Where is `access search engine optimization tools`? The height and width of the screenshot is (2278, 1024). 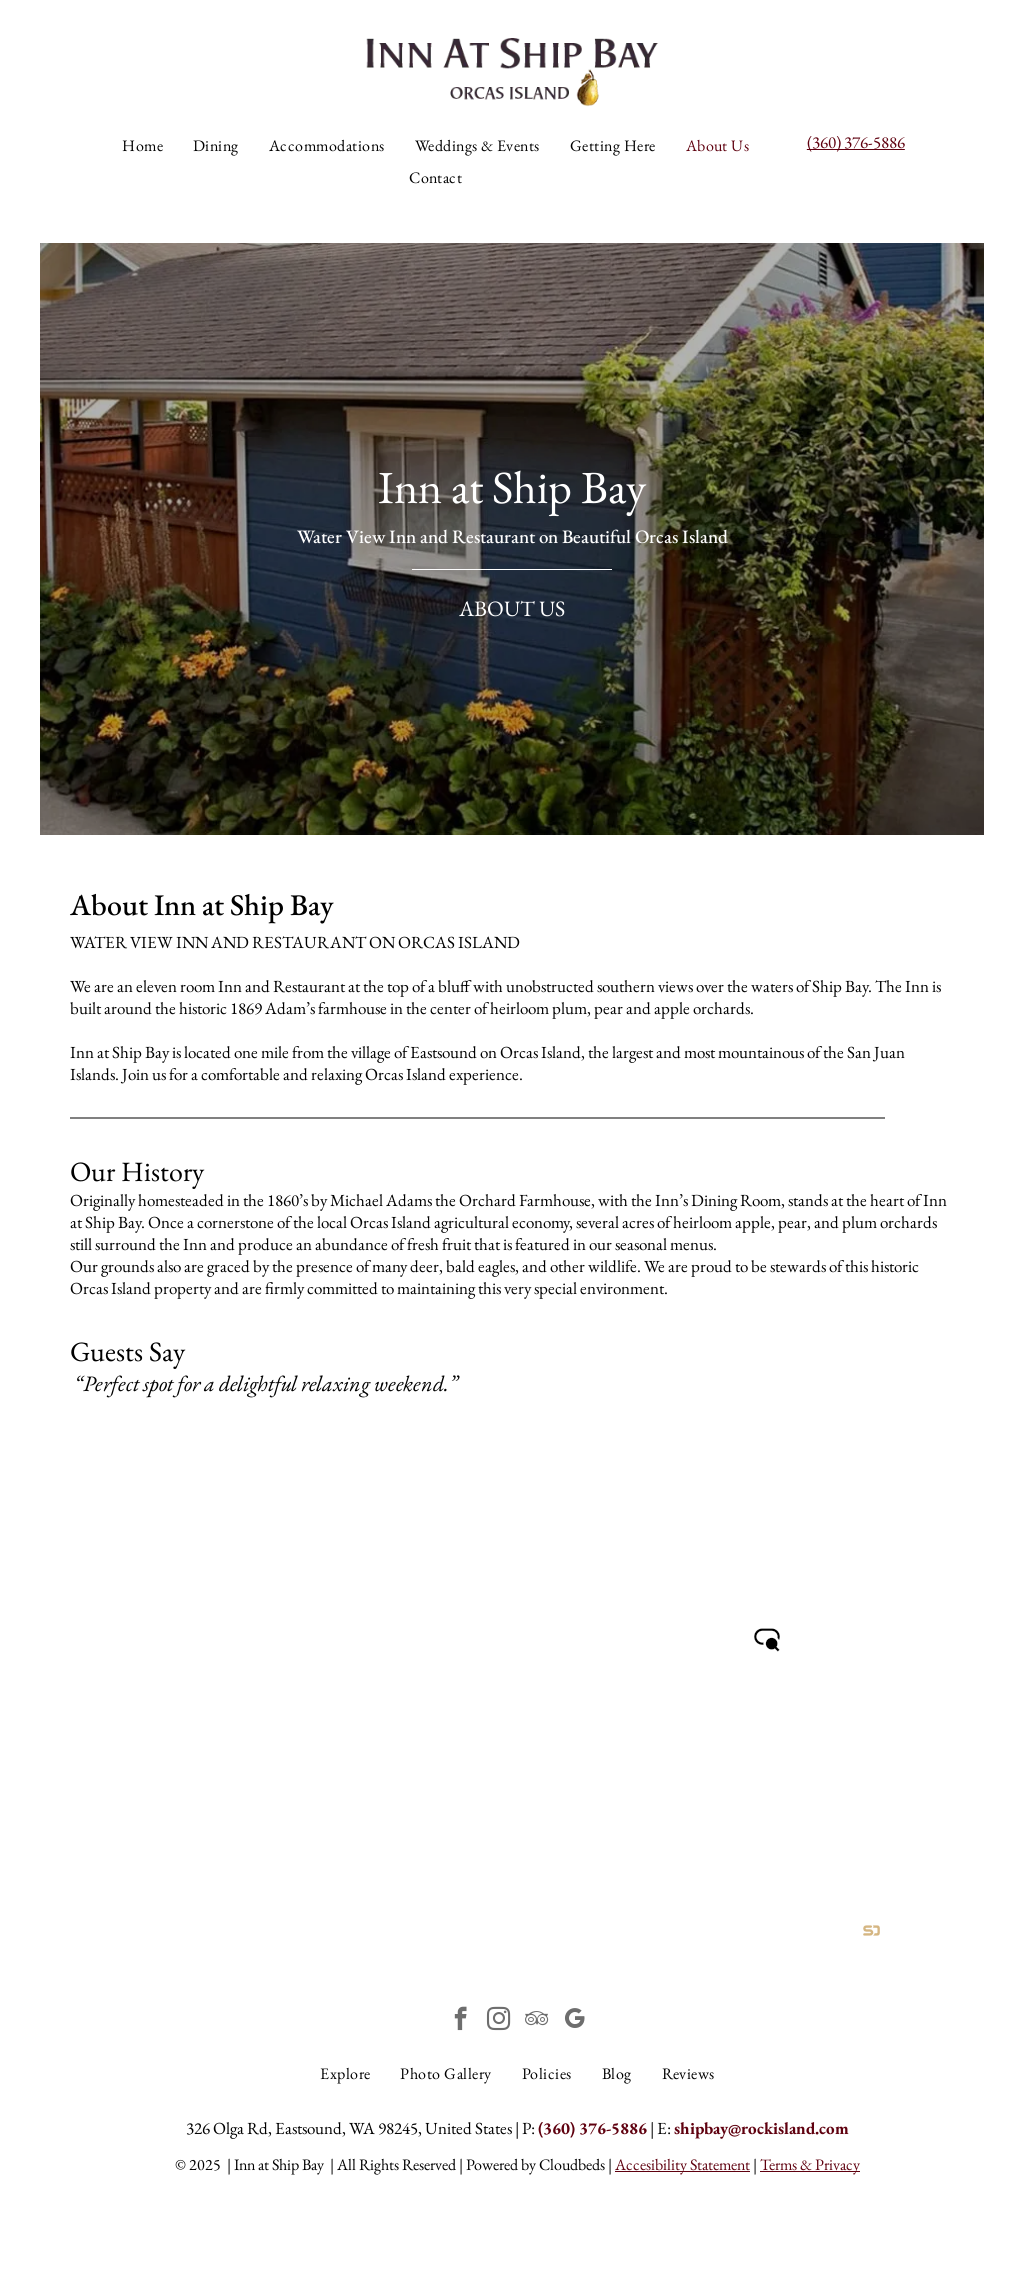 access search engine optimization tools is located at coordinates (767, 1639).